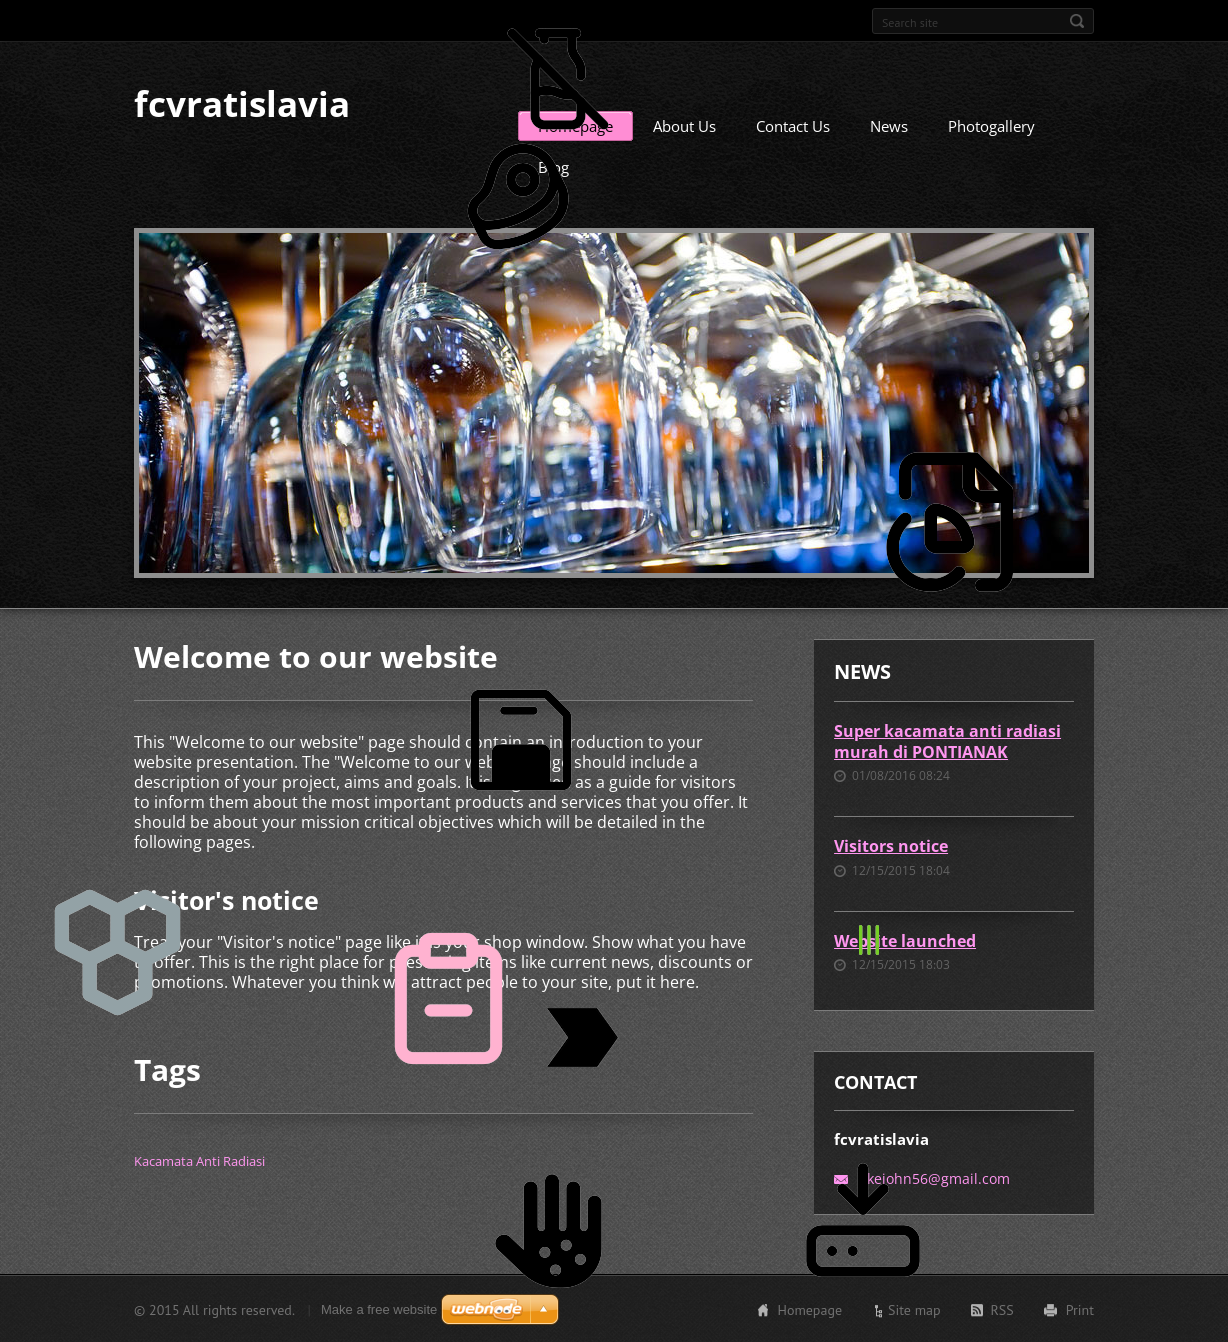 This screenshot has width=1228, height=1342. What do you see at coordinates (863, 1220) in the screenshot?
I see `download file to local storage` at bounding box center [863, 1220].